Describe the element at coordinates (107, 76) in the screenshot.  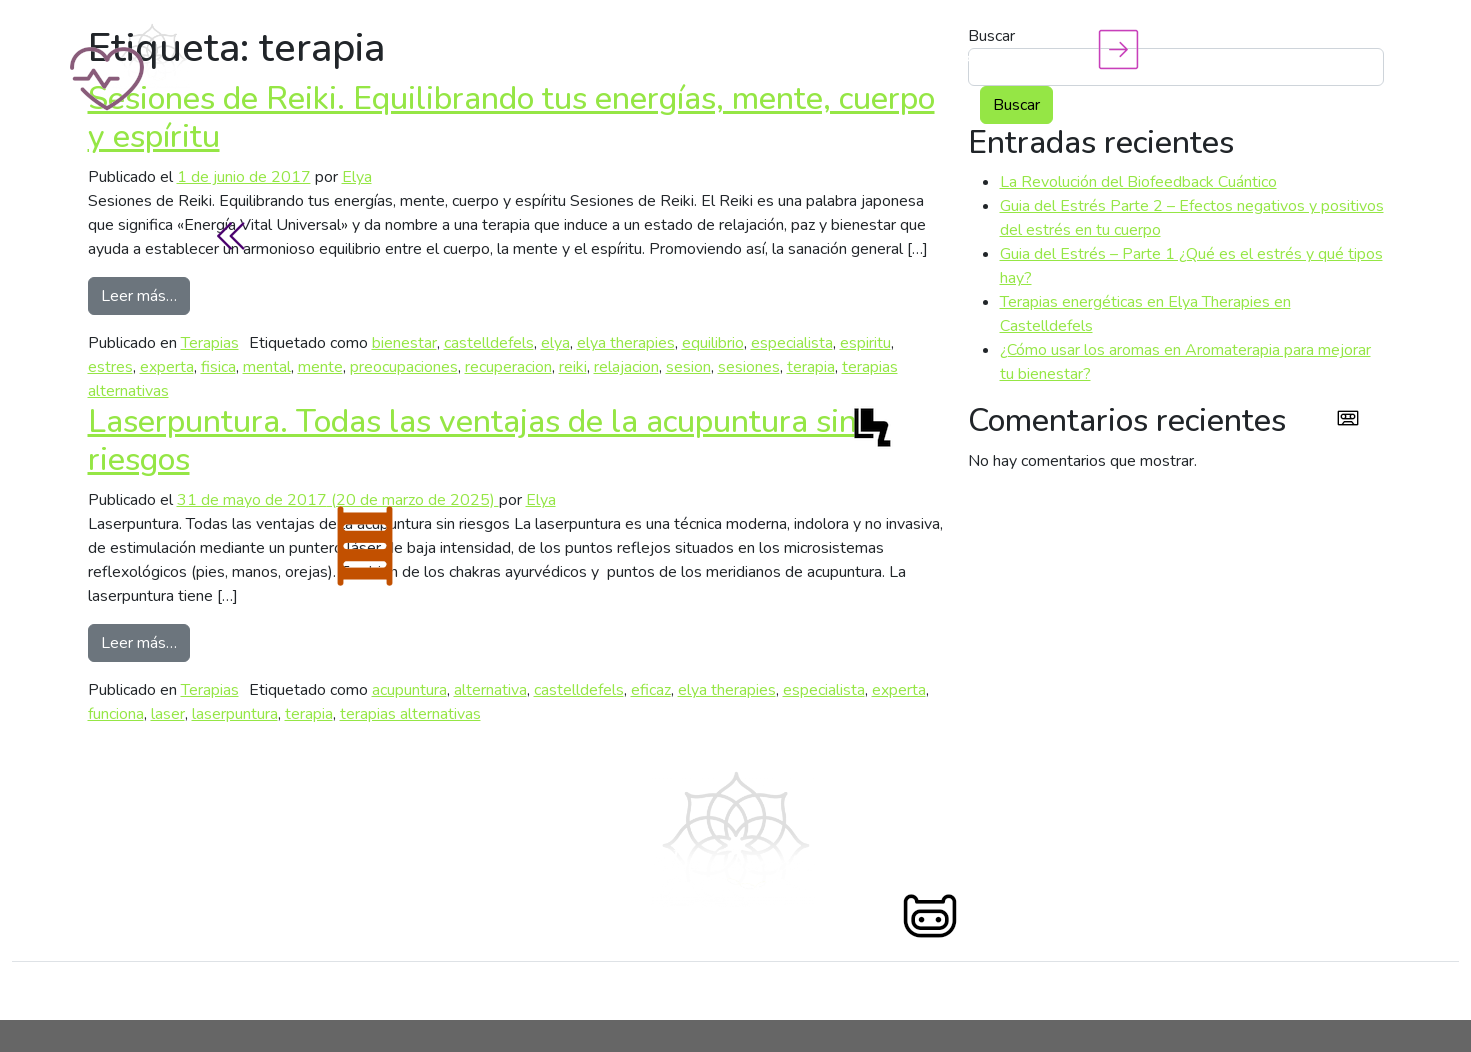
I see `view health or fitness tracking data` at that location.